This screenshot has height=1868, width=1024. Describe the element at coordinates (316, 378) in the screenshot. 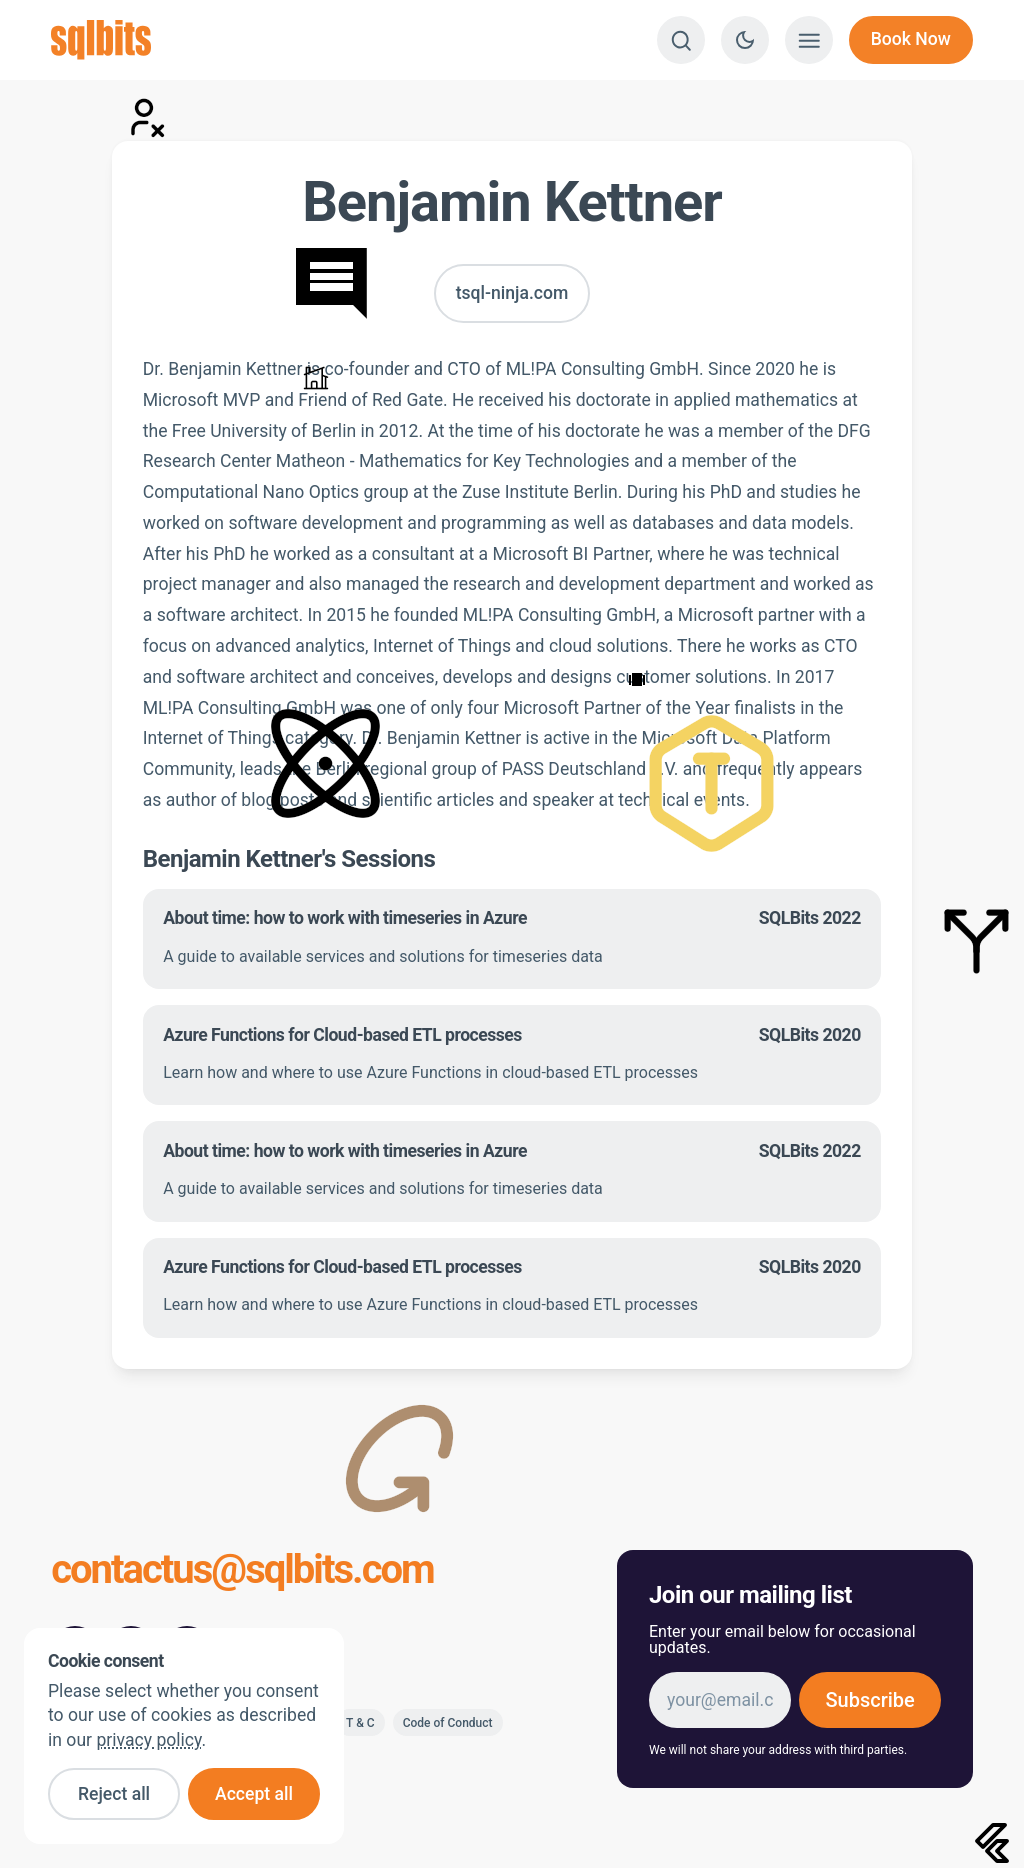

I see `navigate to home screen` at that location.